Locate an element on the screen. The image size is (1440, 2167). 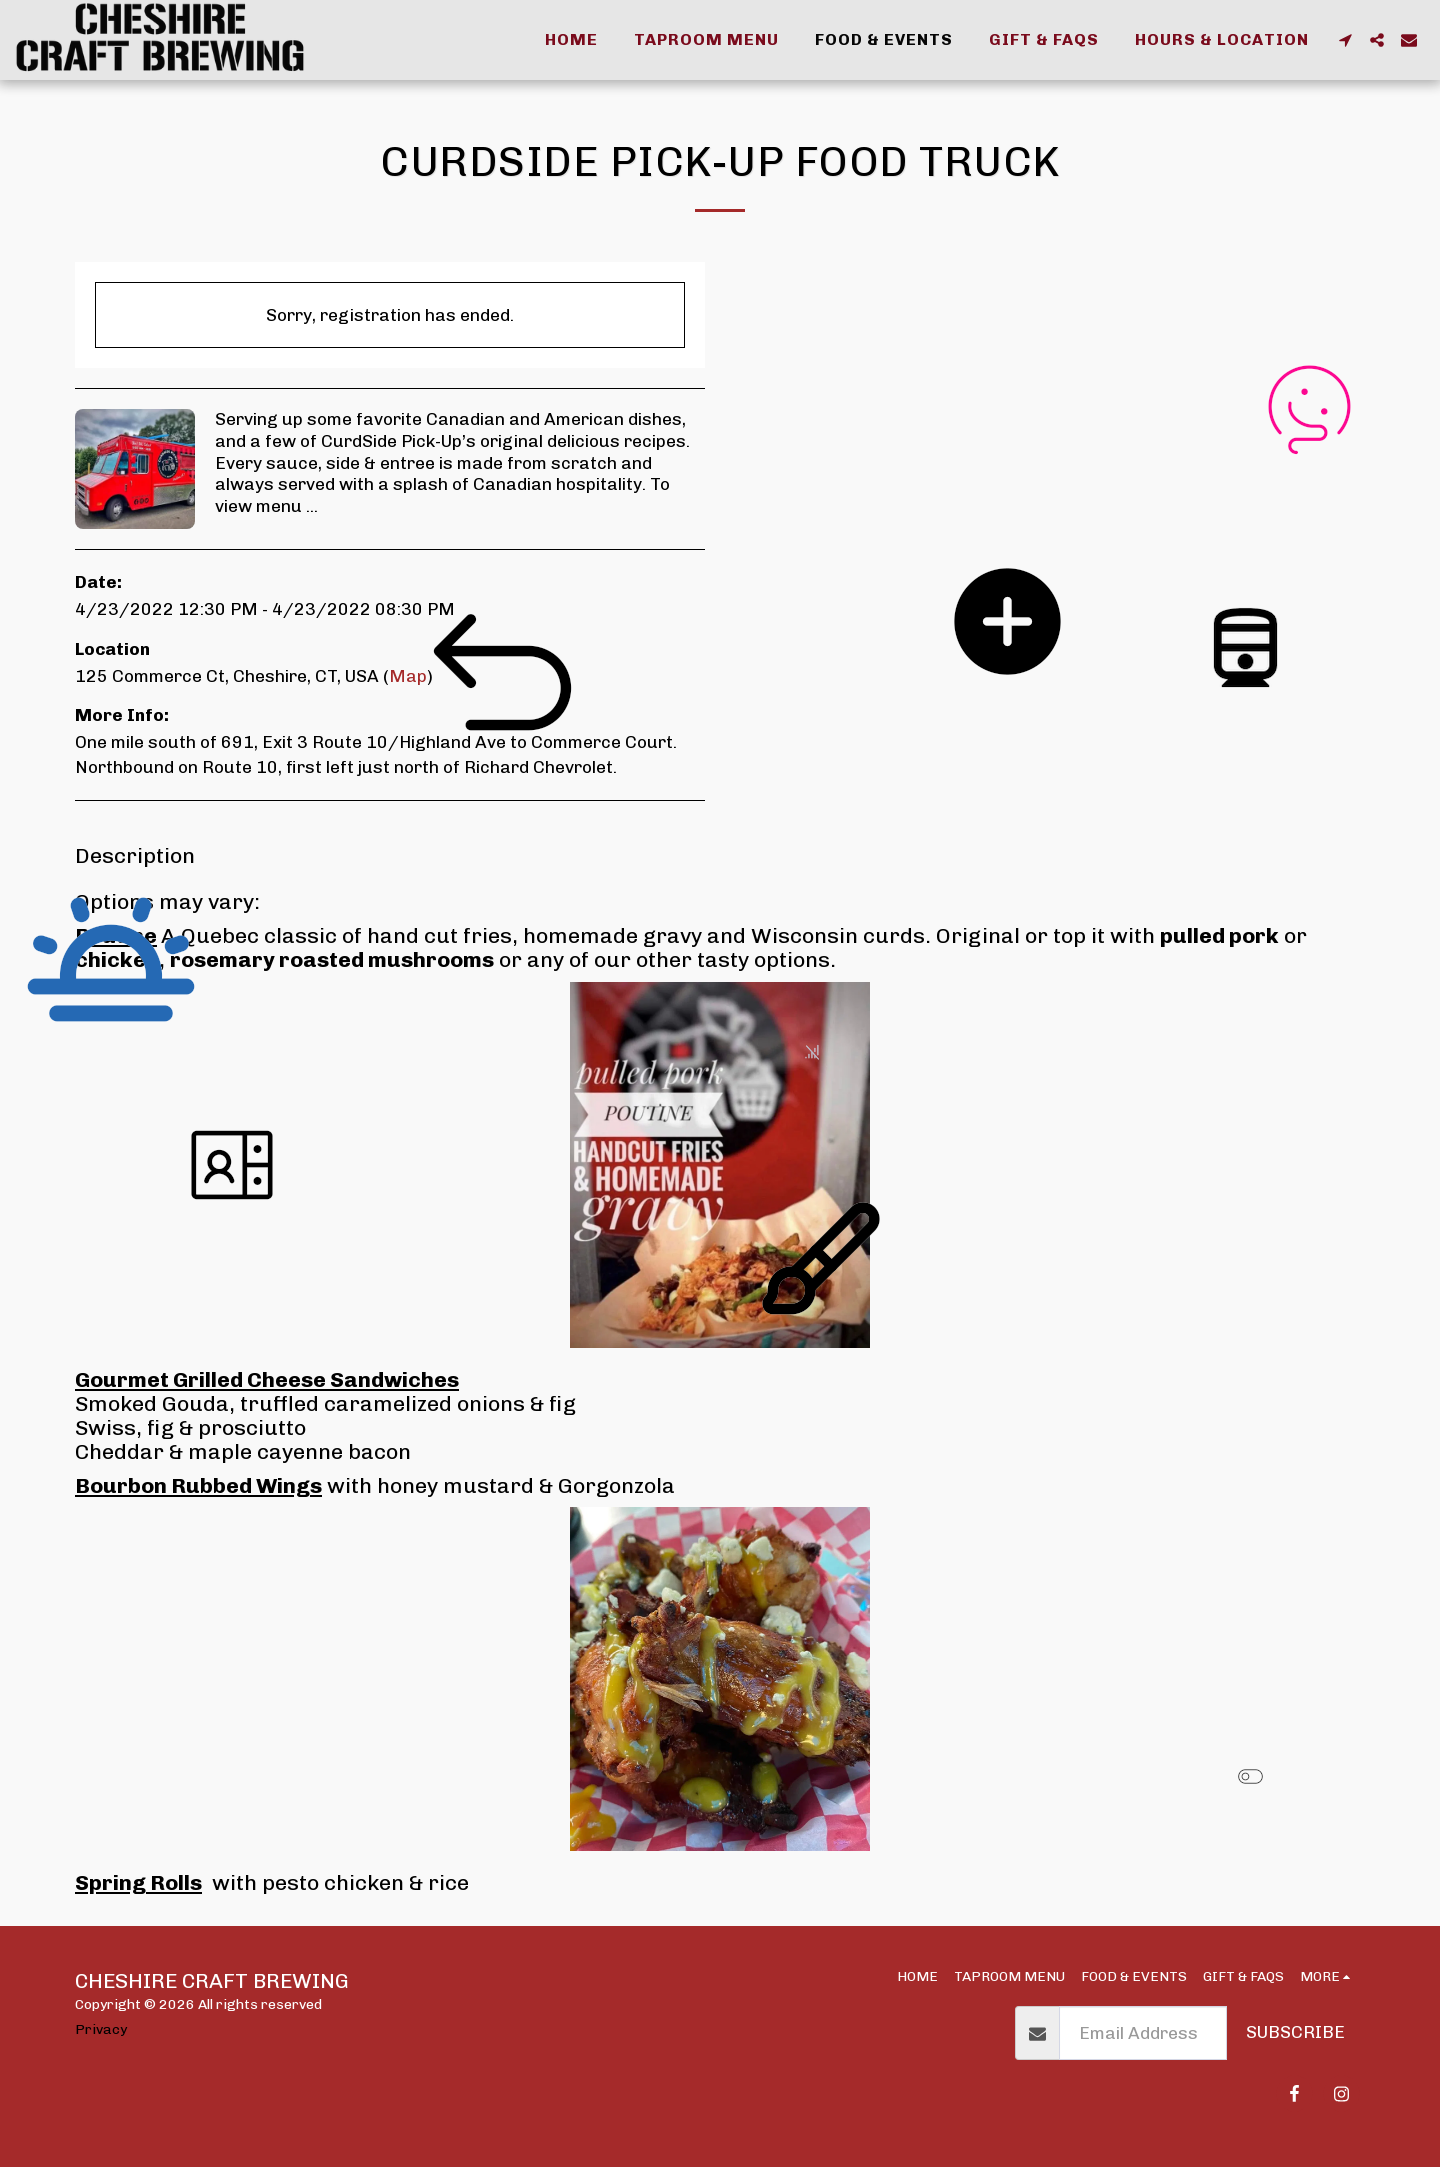
start or join a video conference is located at coordinates (232, 1165).